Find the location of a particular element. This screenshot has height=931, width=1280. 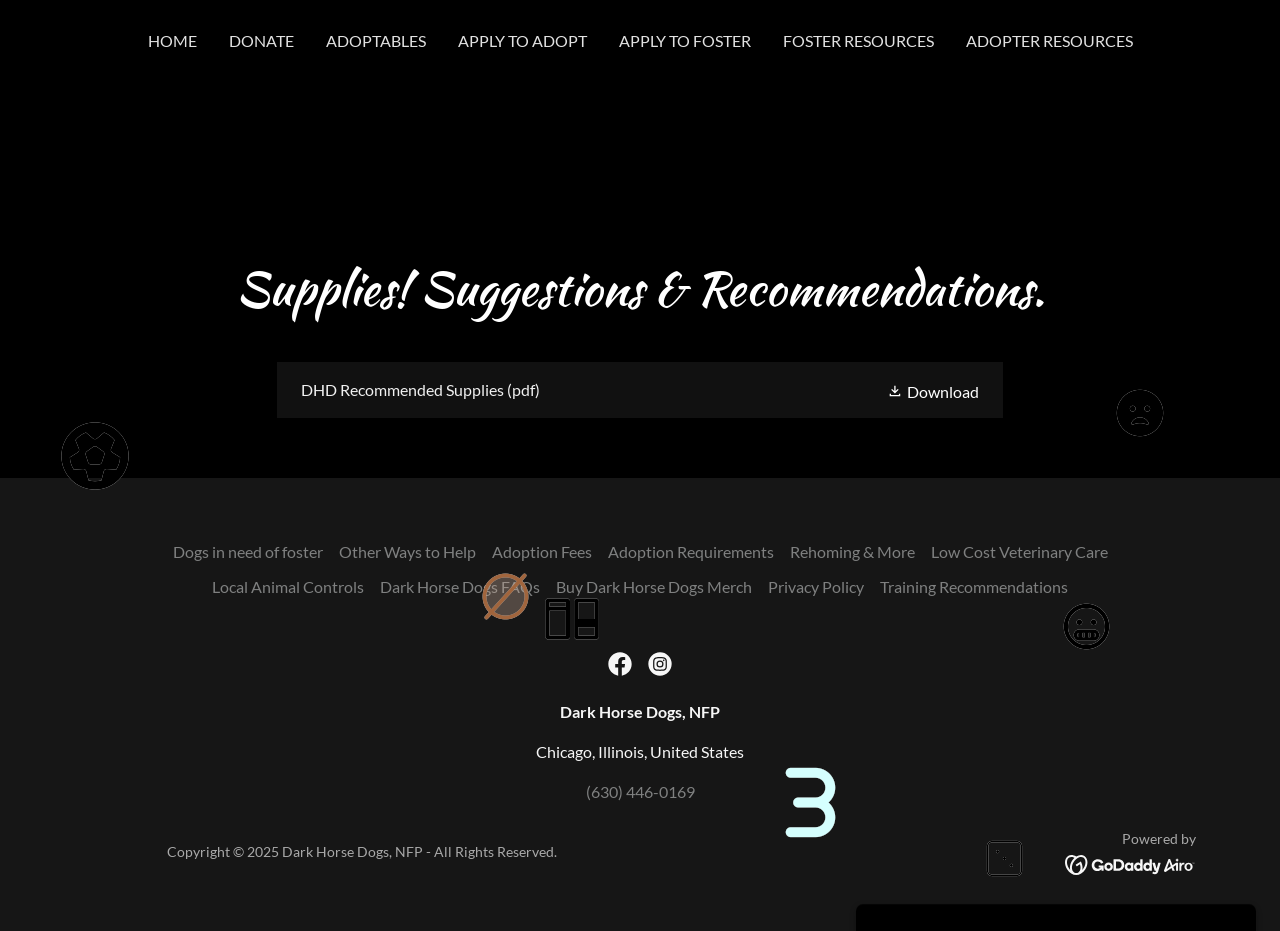

indicates the number 3 in a list or count is located at coordinates (810, 802).